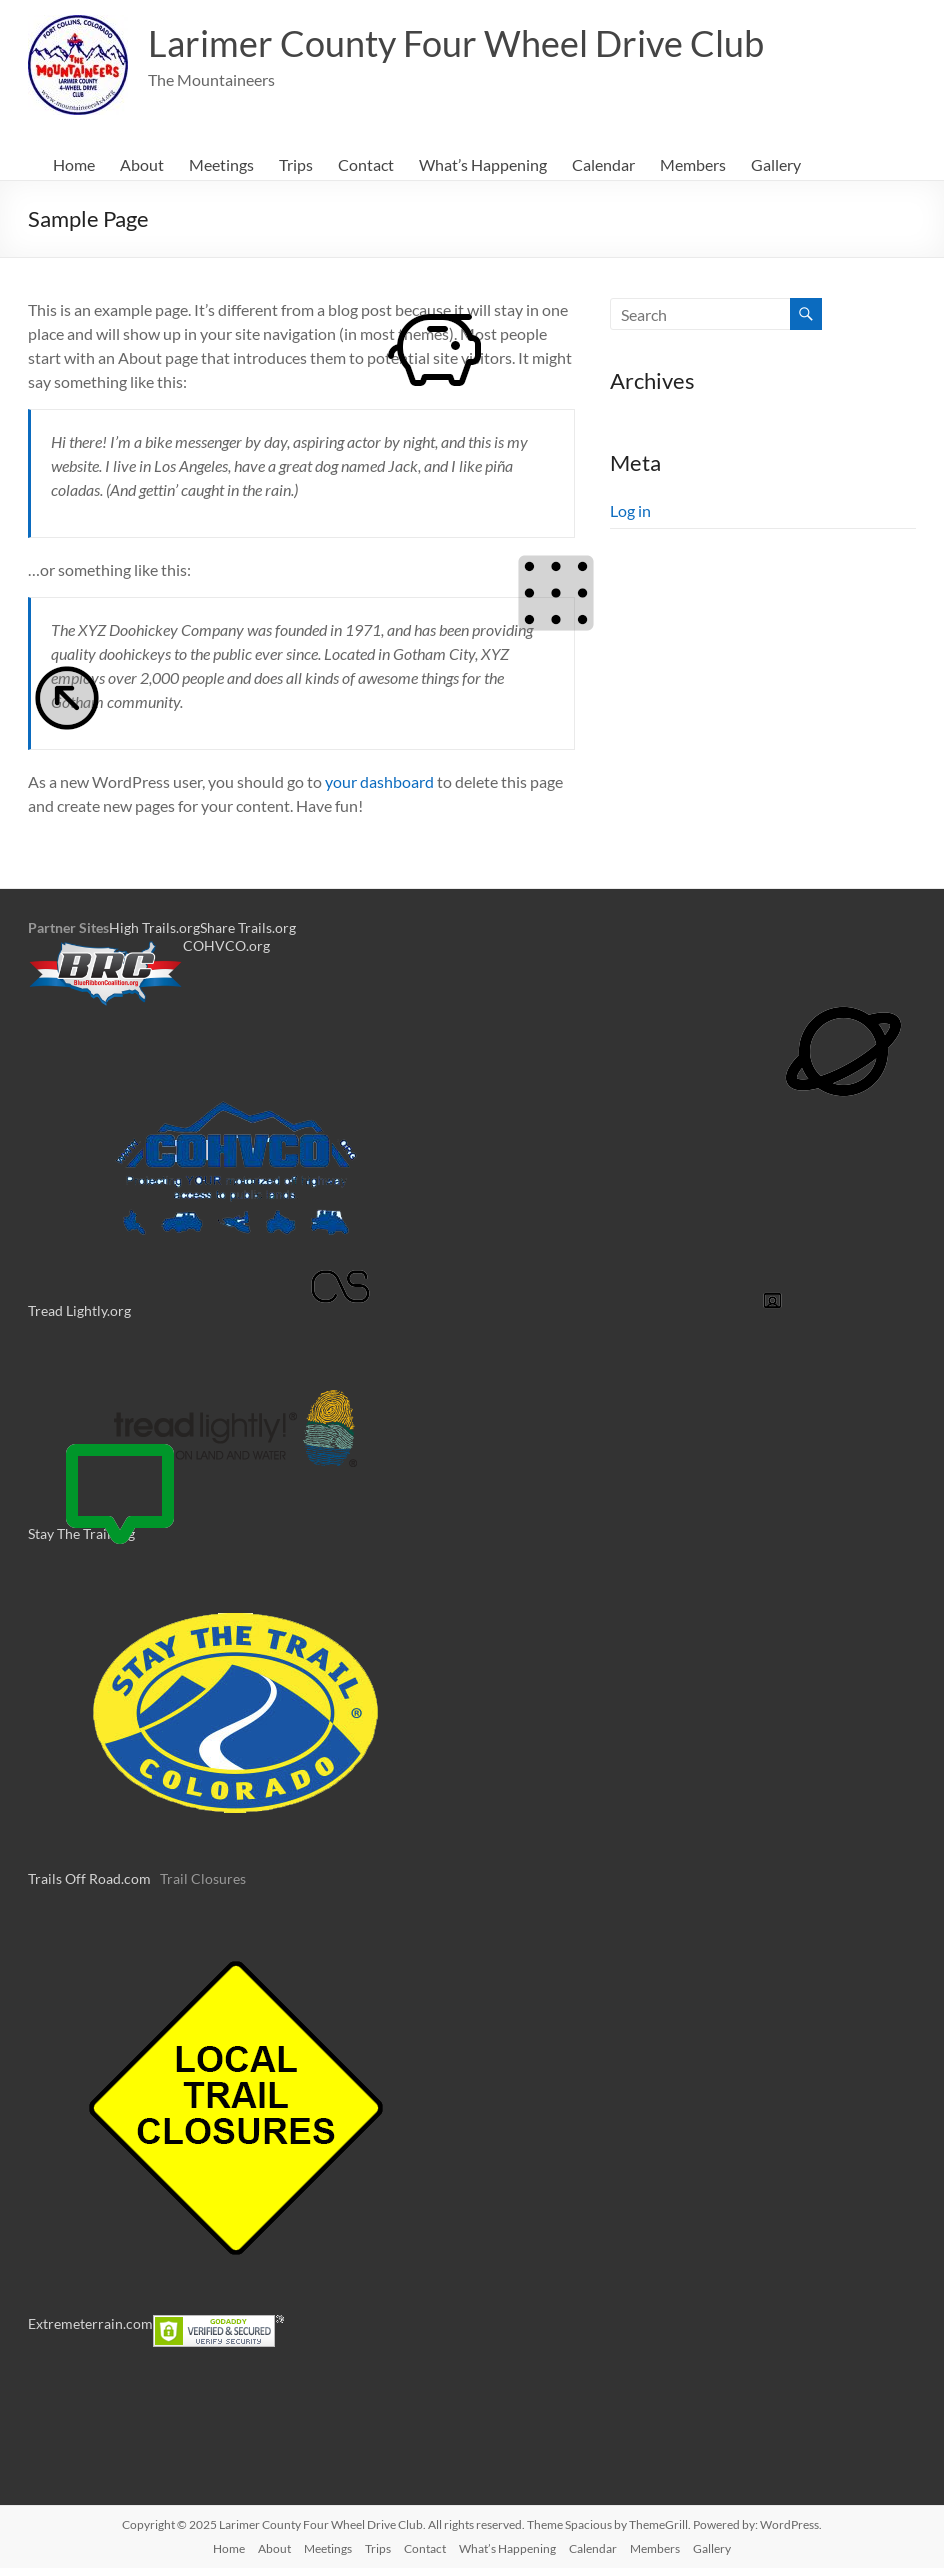 This screenshot has width=944, height=2568. I want to click on view your savings or budget, so click(436, 350).